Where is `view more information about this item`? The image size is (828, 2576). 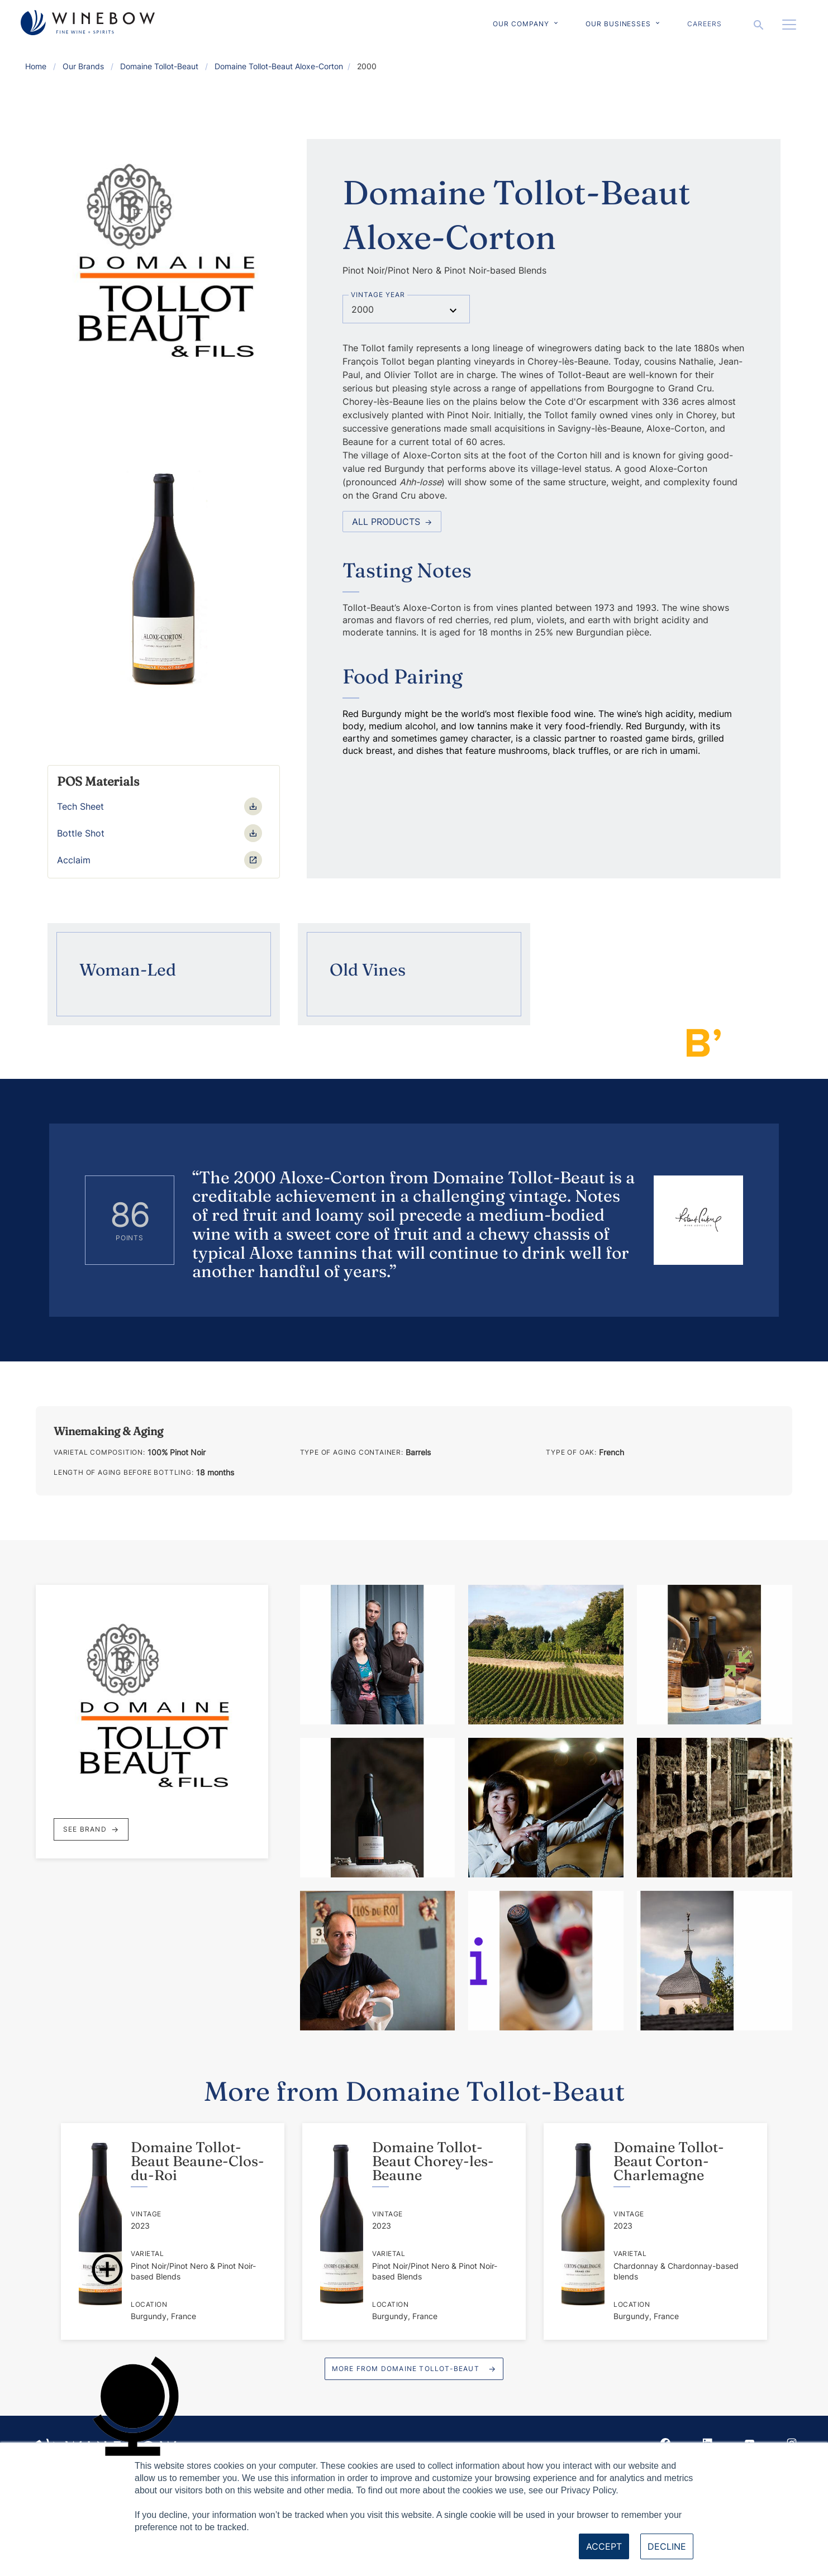 view more information about this item is located at coordinates (478, 1962).